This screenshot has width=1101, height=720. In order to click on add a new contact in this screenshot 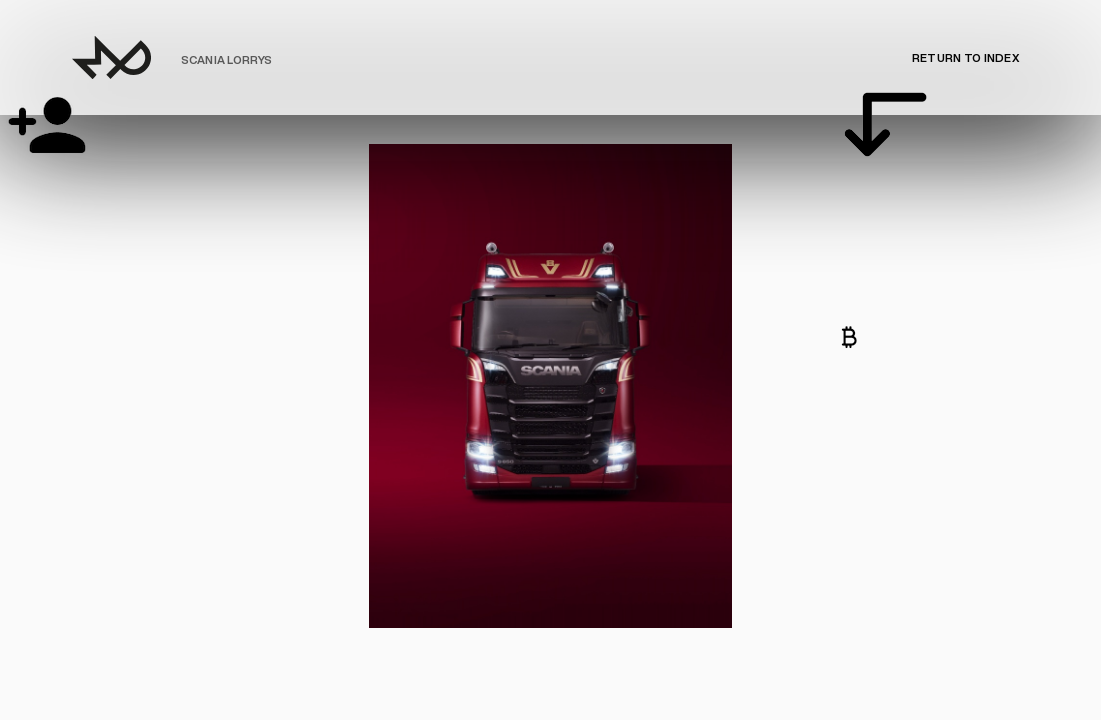, I will do `click(47, 125)`.